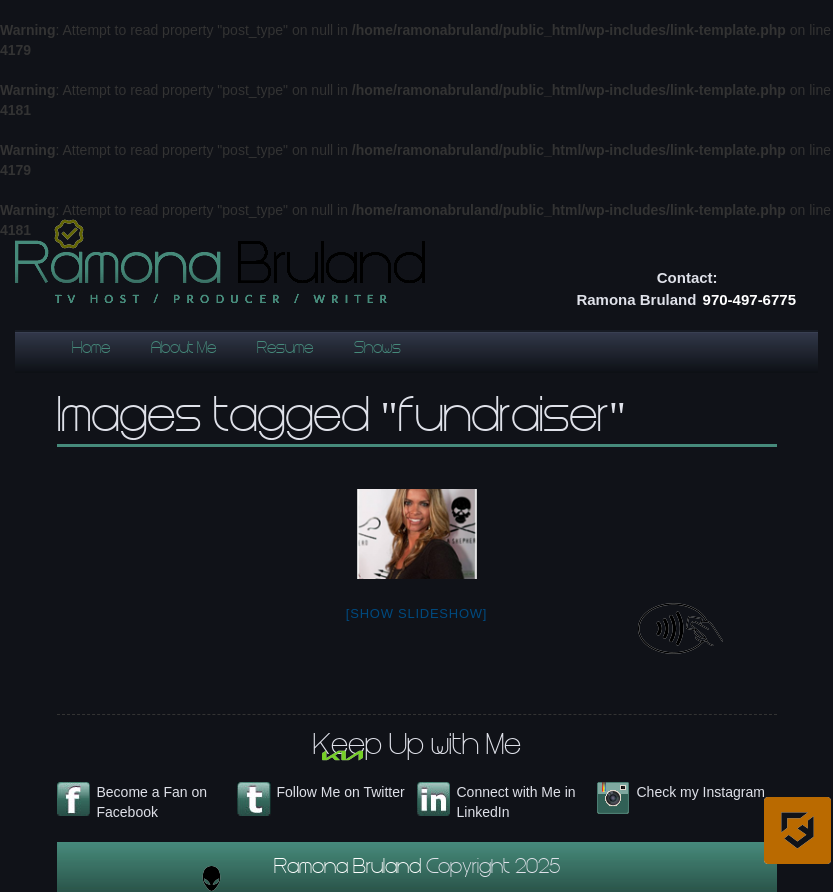  What do you see at coordinates (797, 830) in the screenshot?
I see `clubforce app or service logo` at bounding box center [797, 830].